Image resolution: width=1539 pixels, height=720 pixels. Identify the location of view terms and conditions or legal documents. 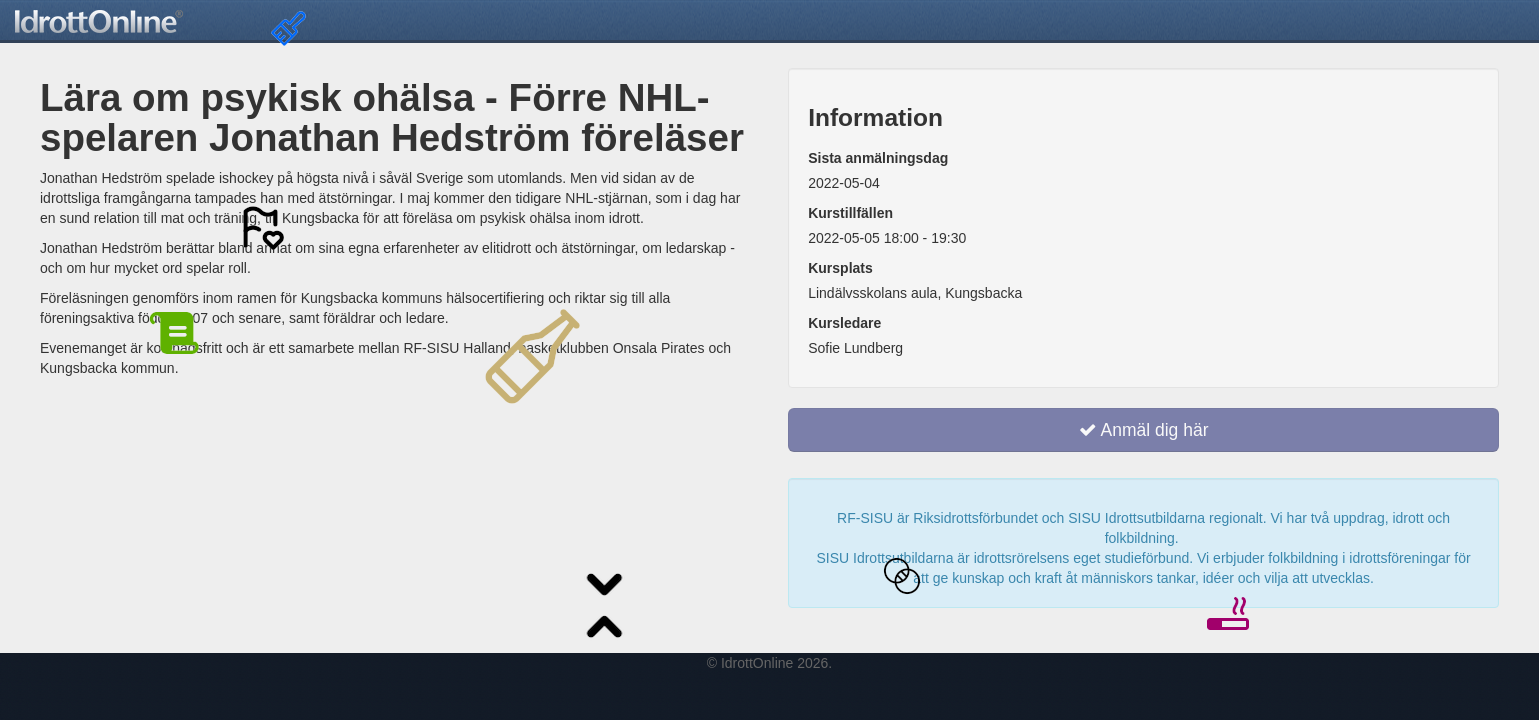
(176, 333).